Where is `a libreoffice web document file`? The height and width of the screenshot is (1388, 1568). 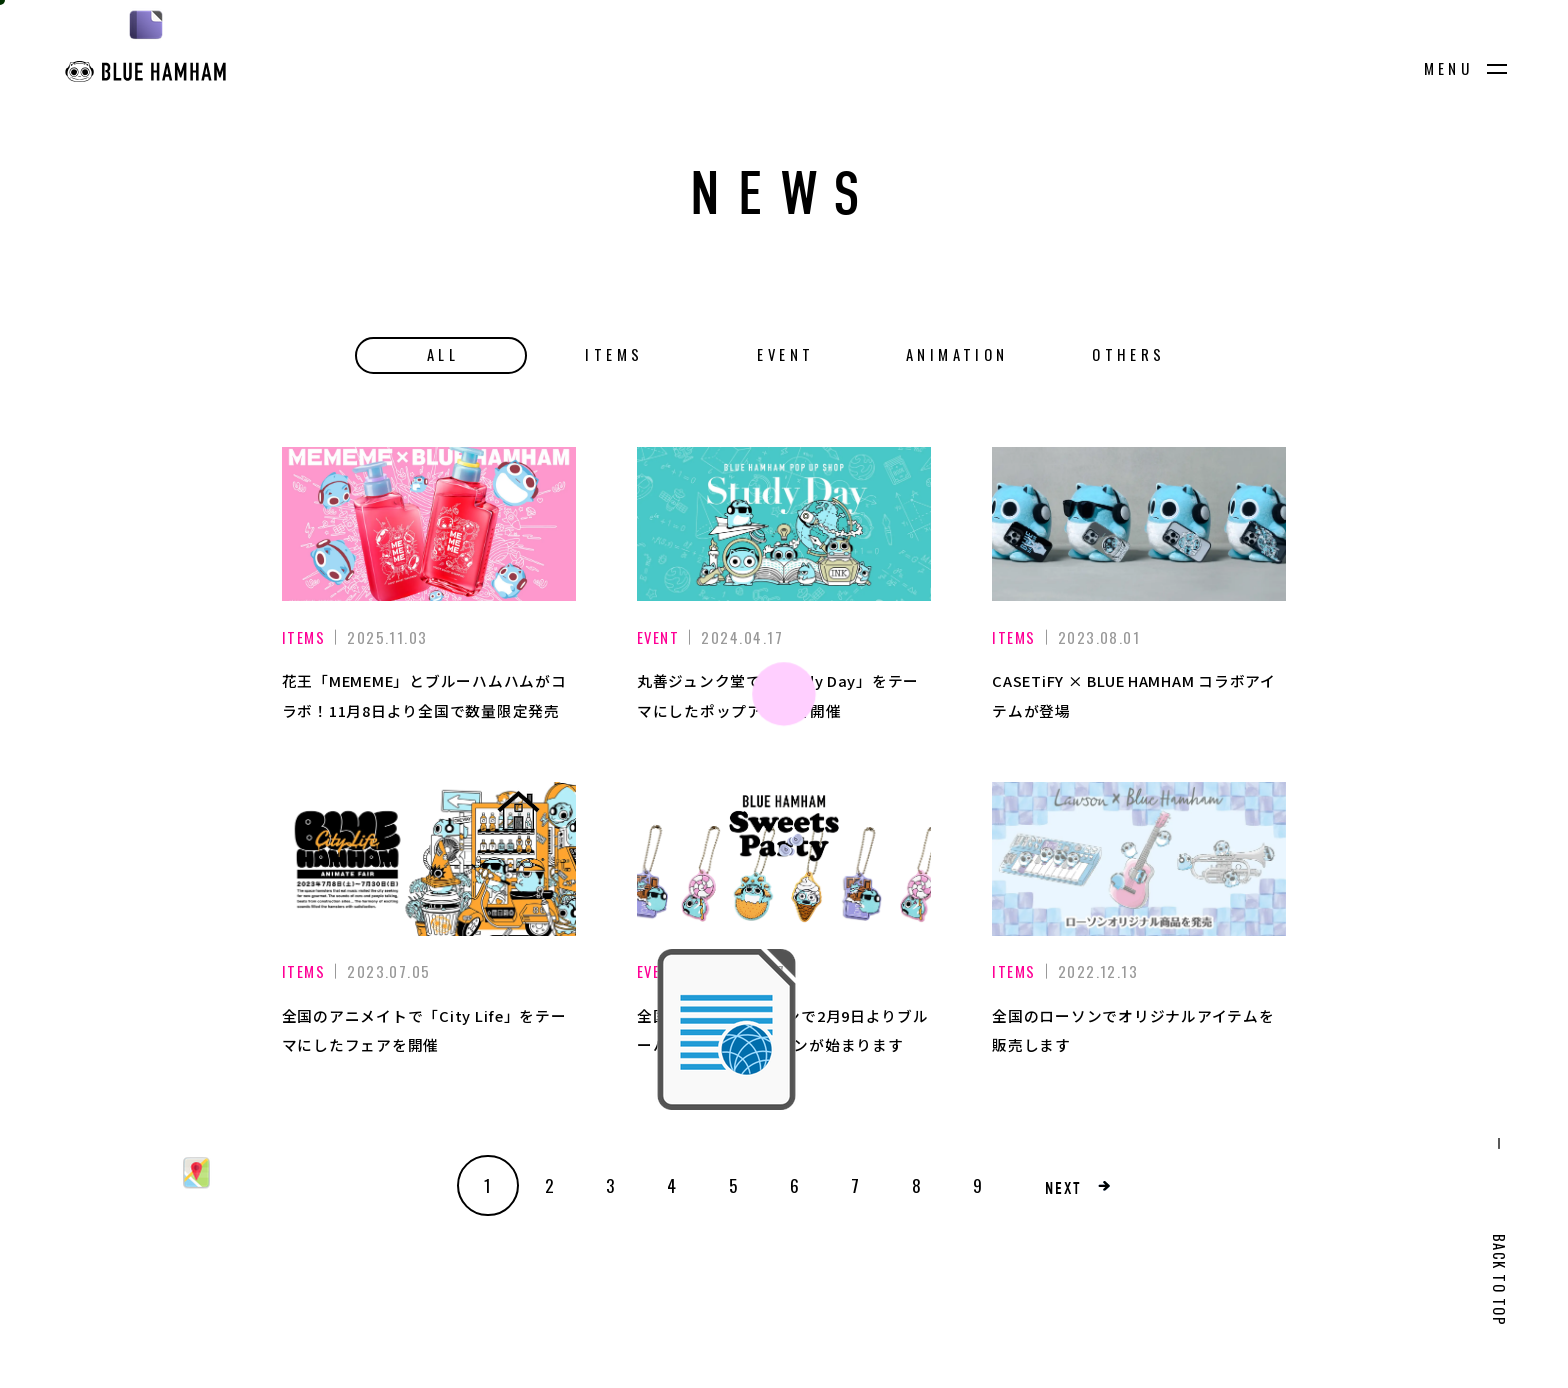
a libreoffice web document file is located at coordinates (726, 1029).